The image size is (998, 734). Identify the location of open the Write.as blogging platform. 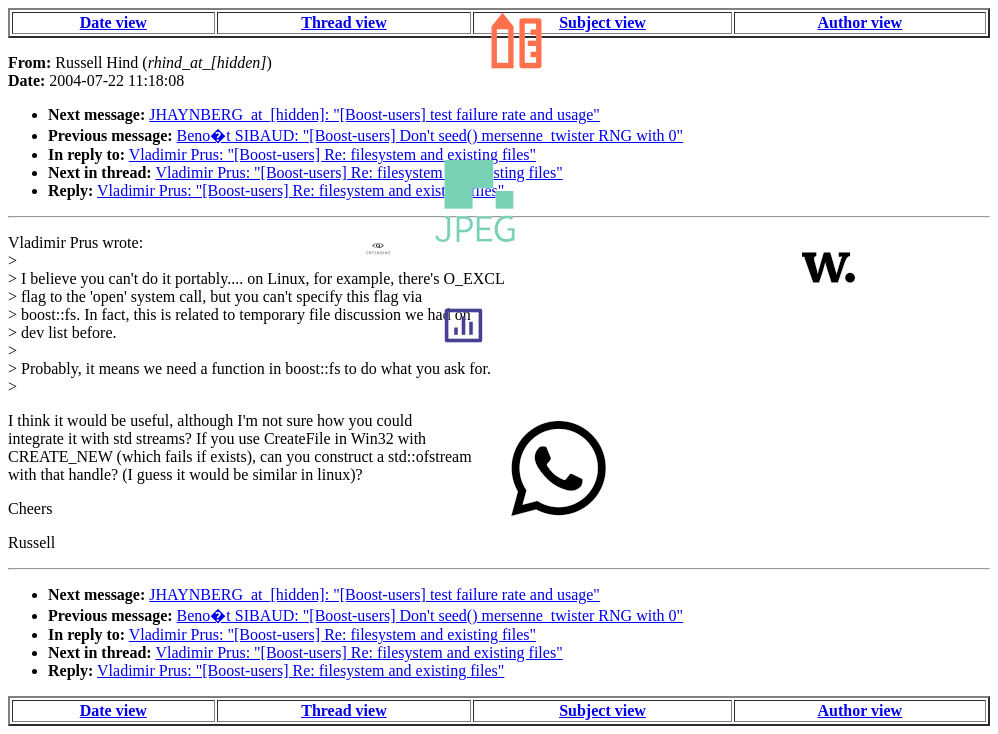
(828, 267).